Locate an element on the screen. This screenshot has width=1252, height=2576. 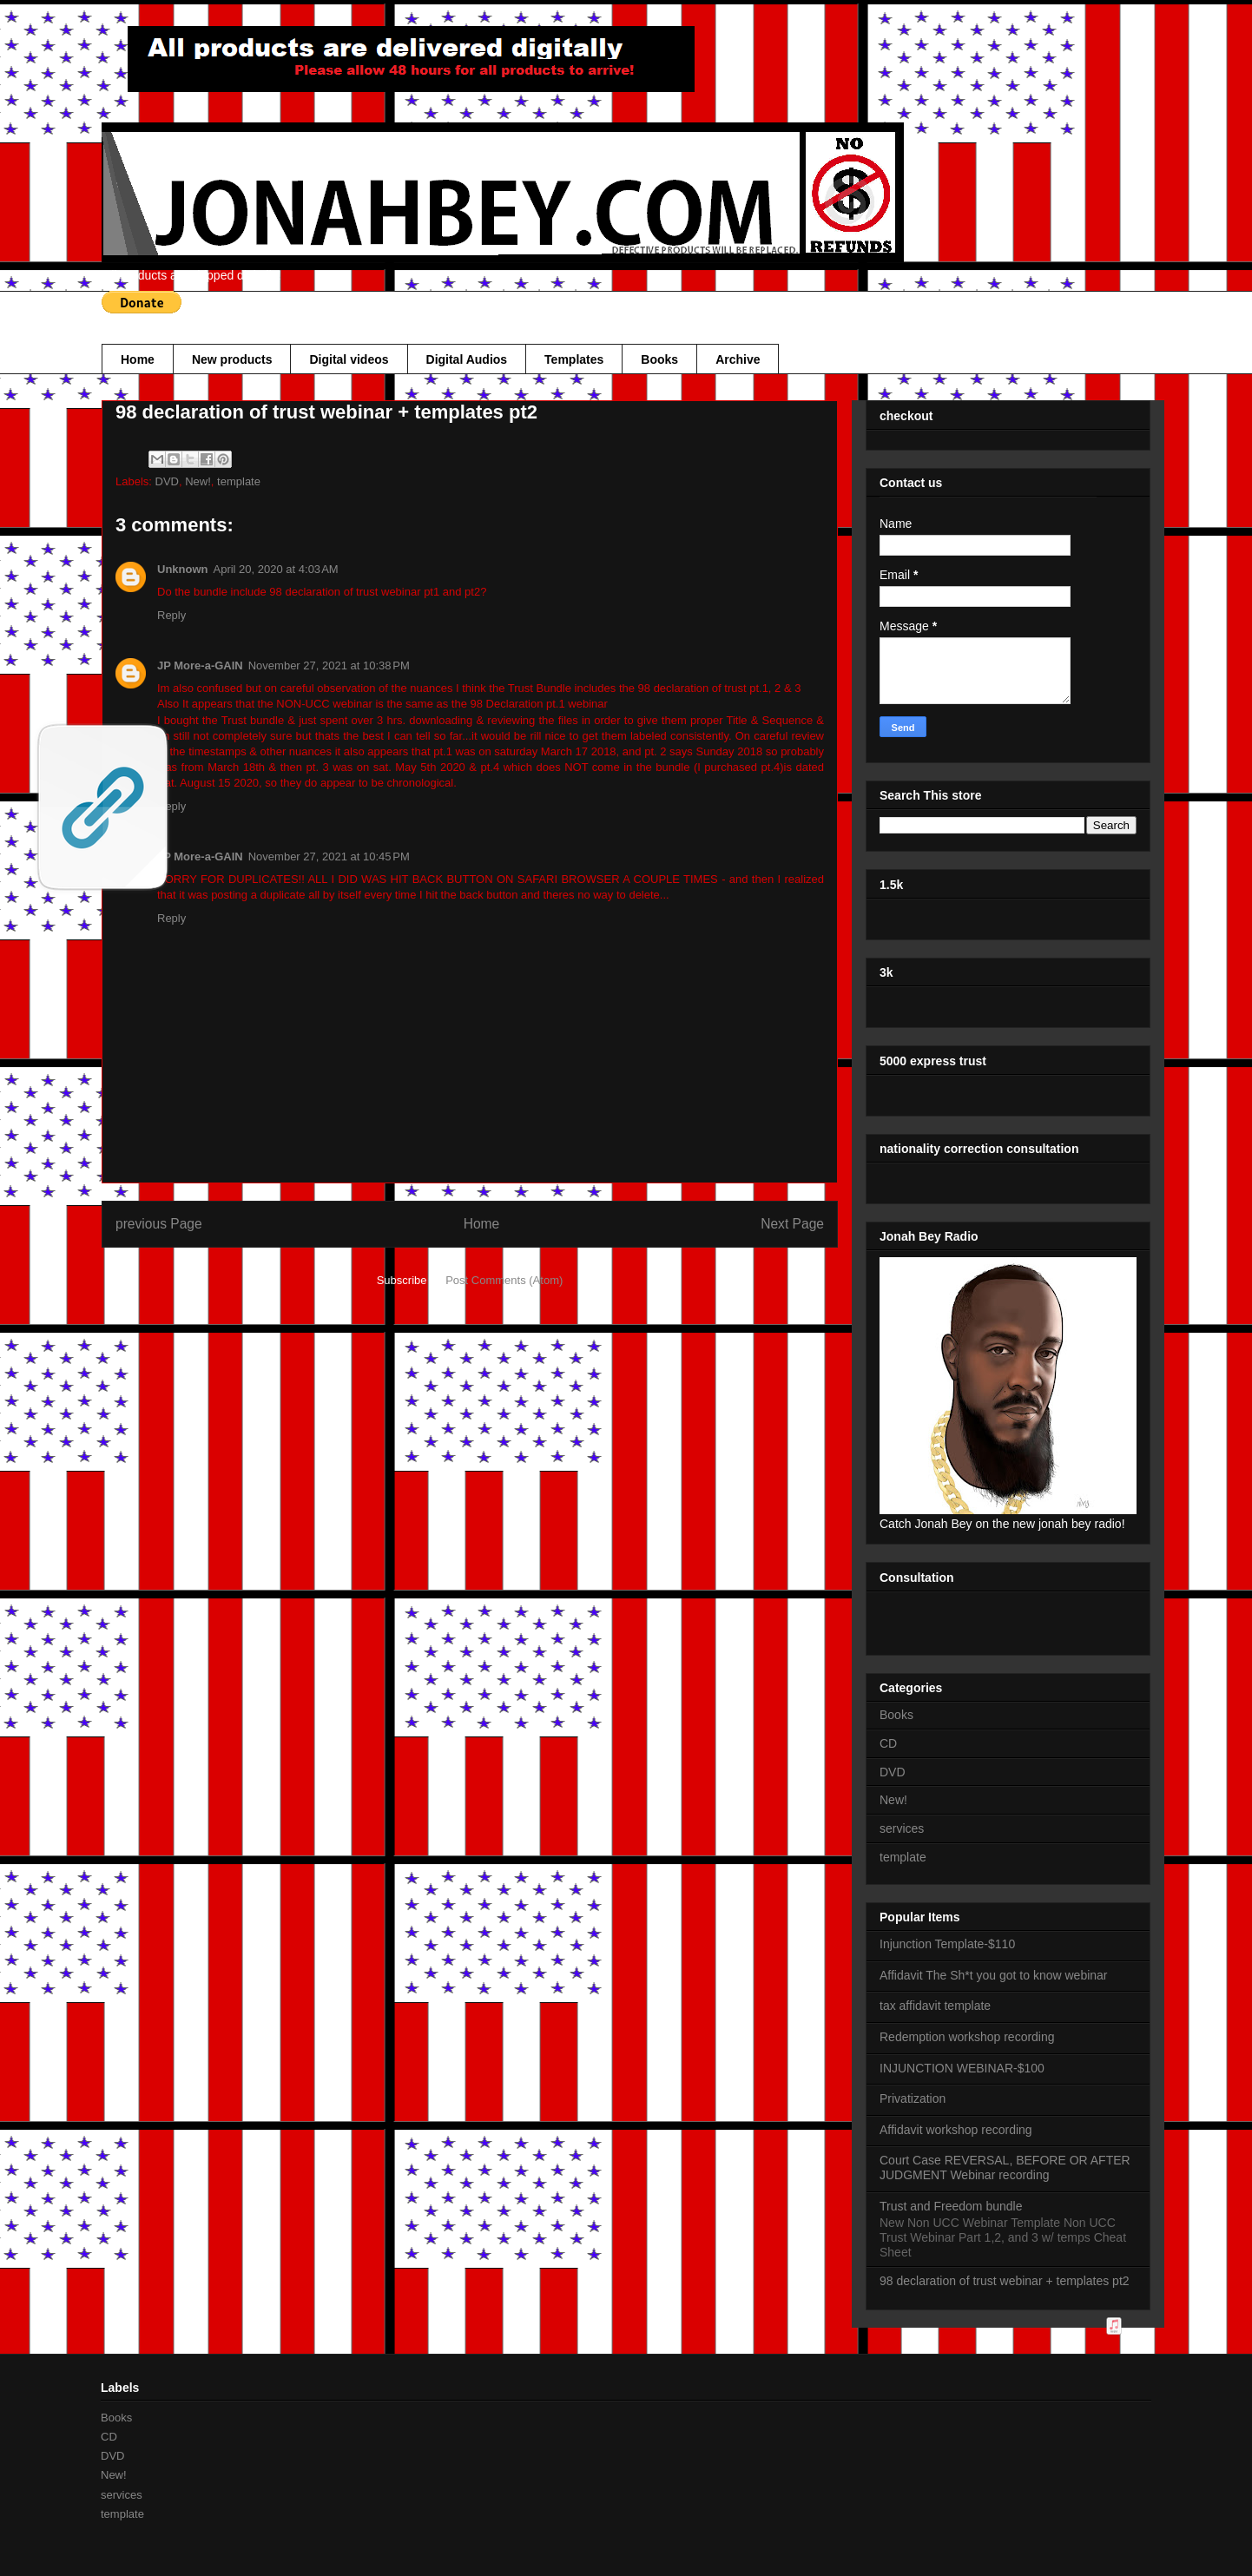
audio file in wav format is located at coordinates (1114, 2326).